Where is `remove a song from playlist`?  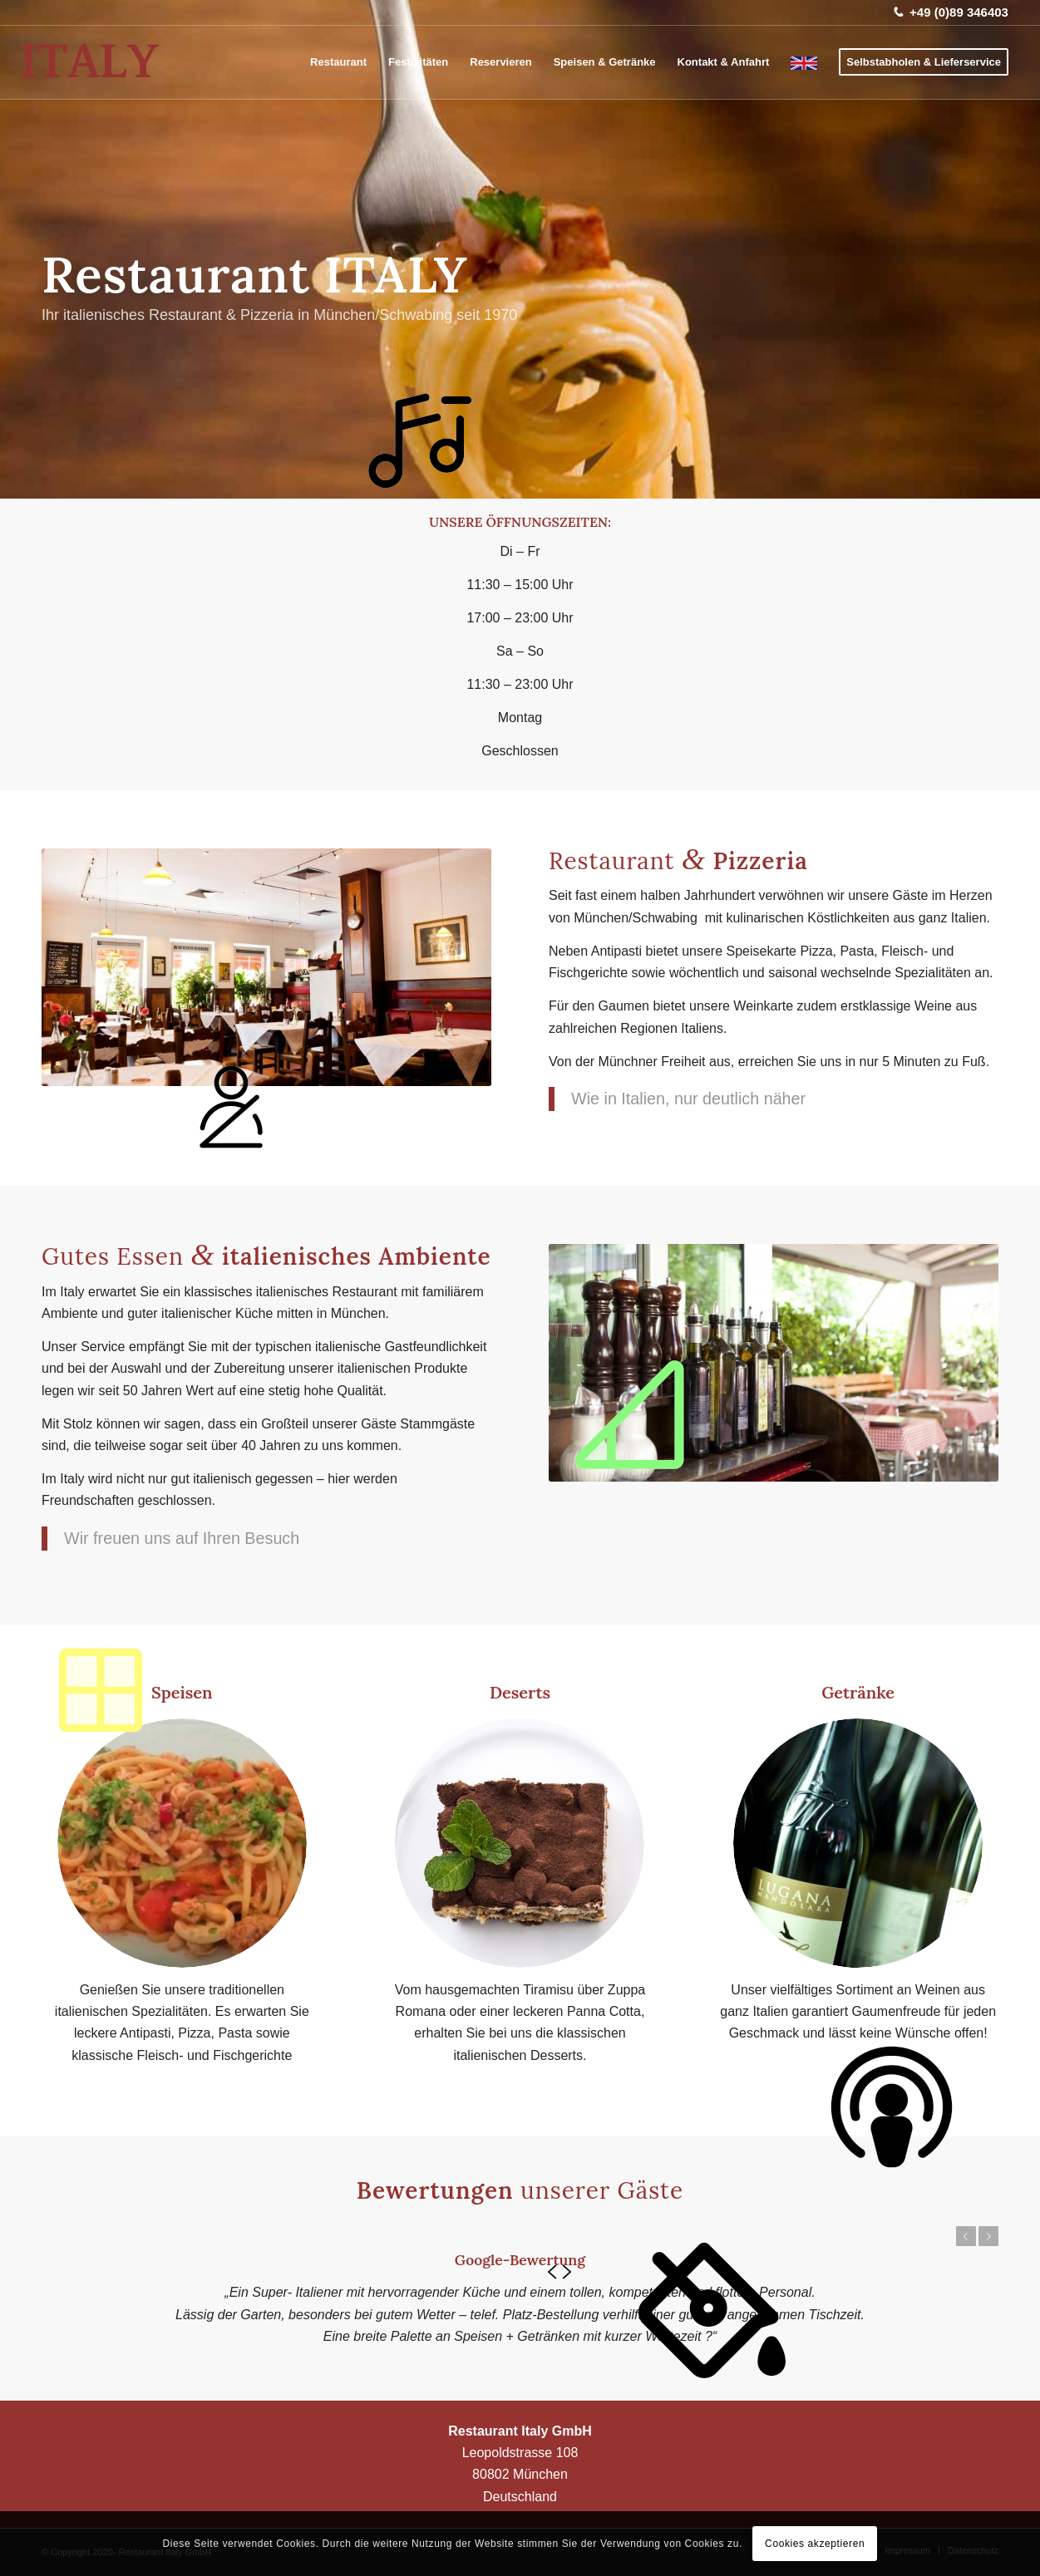
remove a song from playlist is located at coordinates (421, 438).